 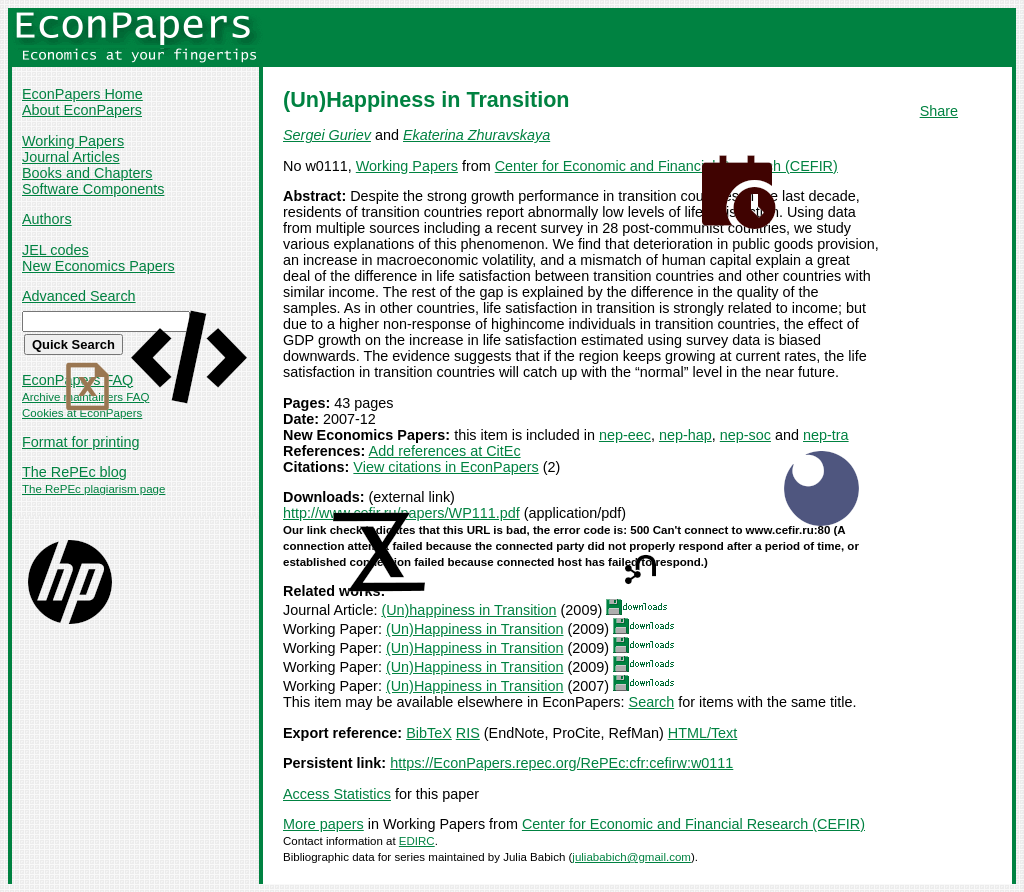 I want to click on redsys payment processing logo, so click(x=821, y=488).